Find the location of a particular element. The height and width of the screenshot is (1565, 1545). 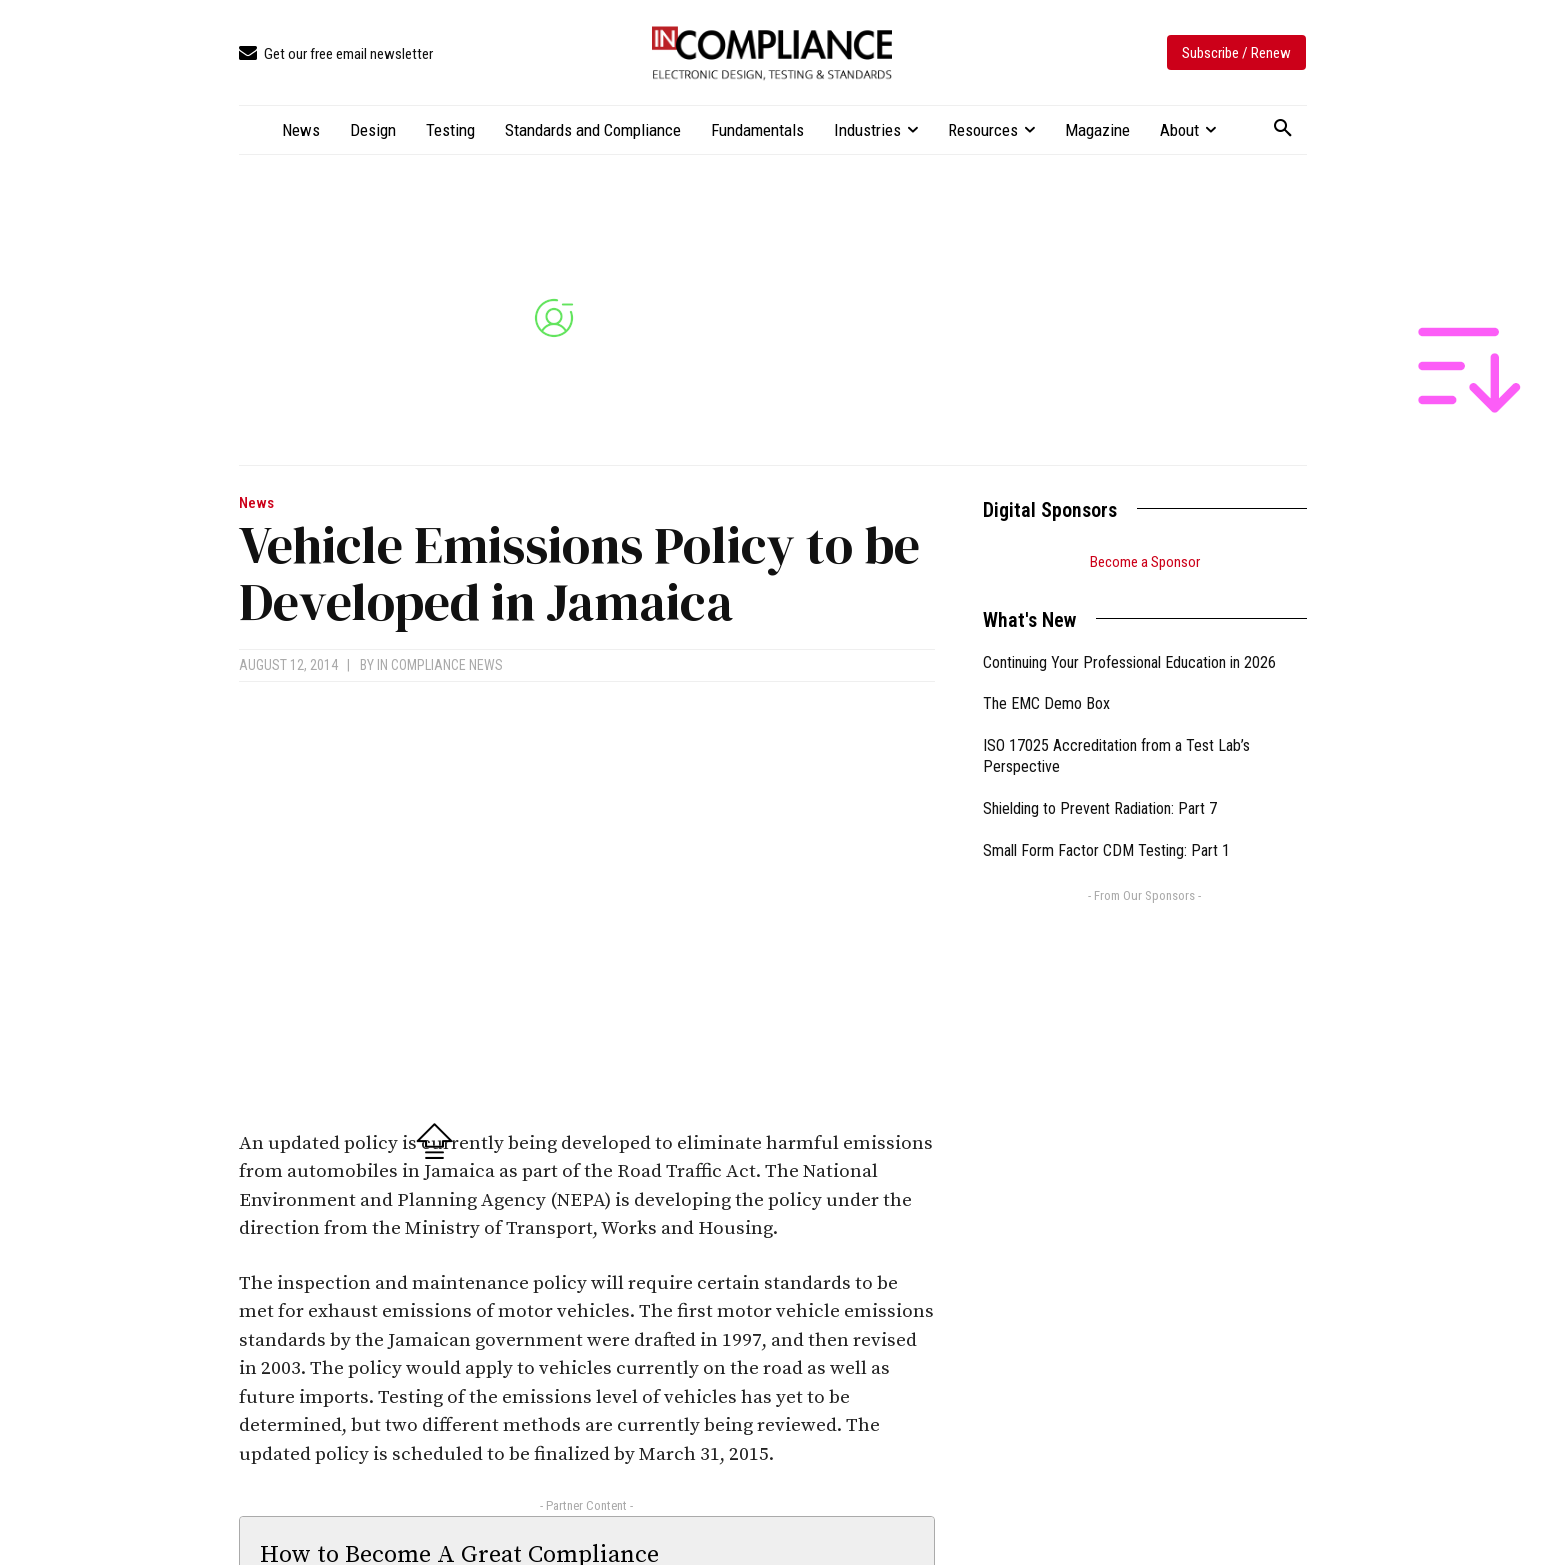

sort items in ascending order is located at coordinates (1465, 366).